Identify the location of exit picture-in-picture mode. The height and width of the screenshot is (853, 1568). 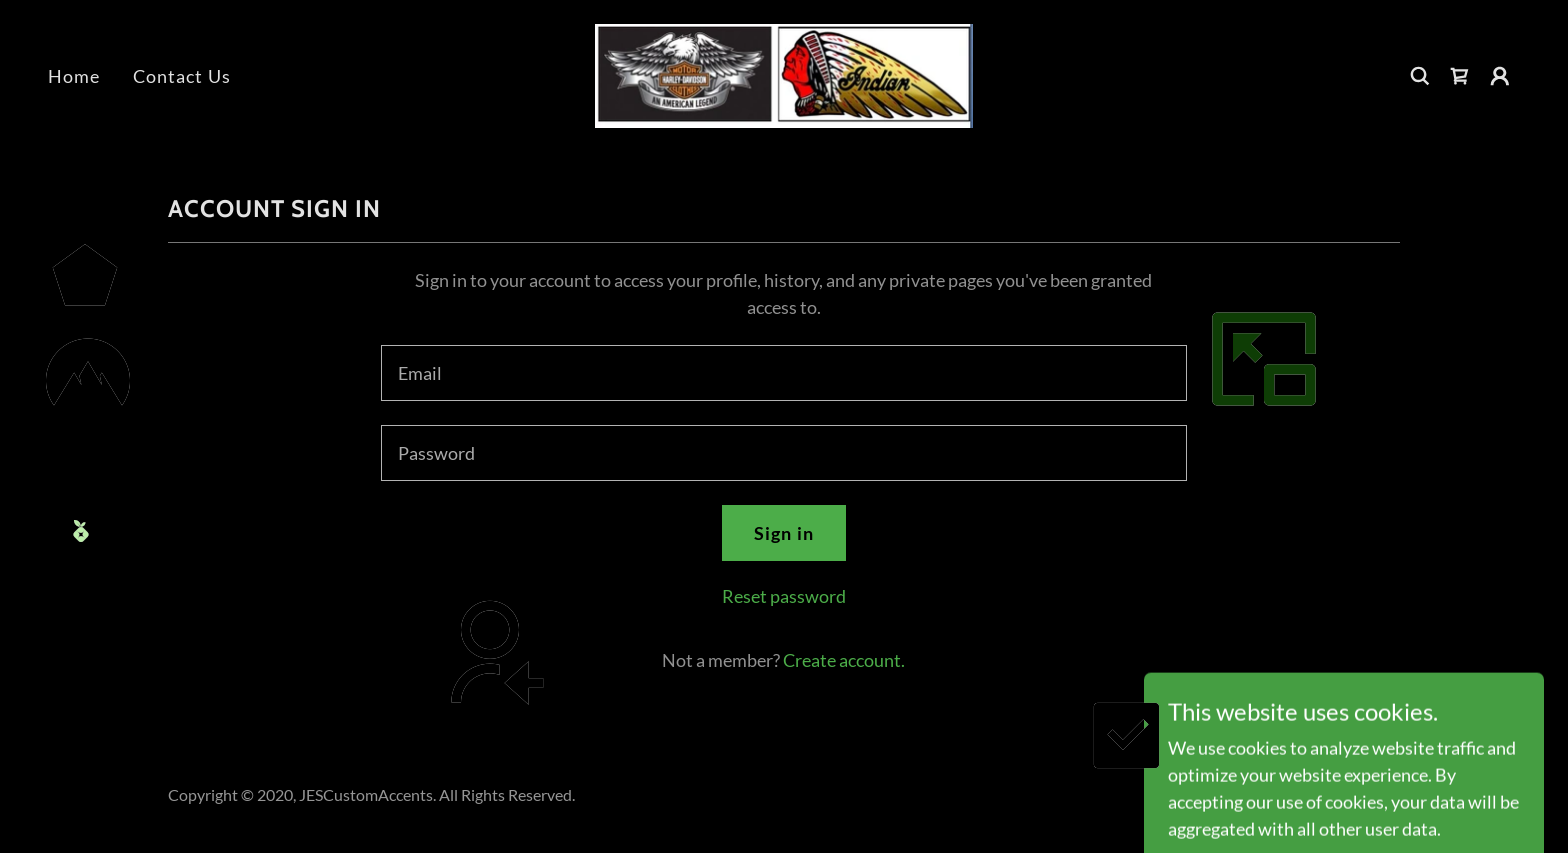
(1264, 359).